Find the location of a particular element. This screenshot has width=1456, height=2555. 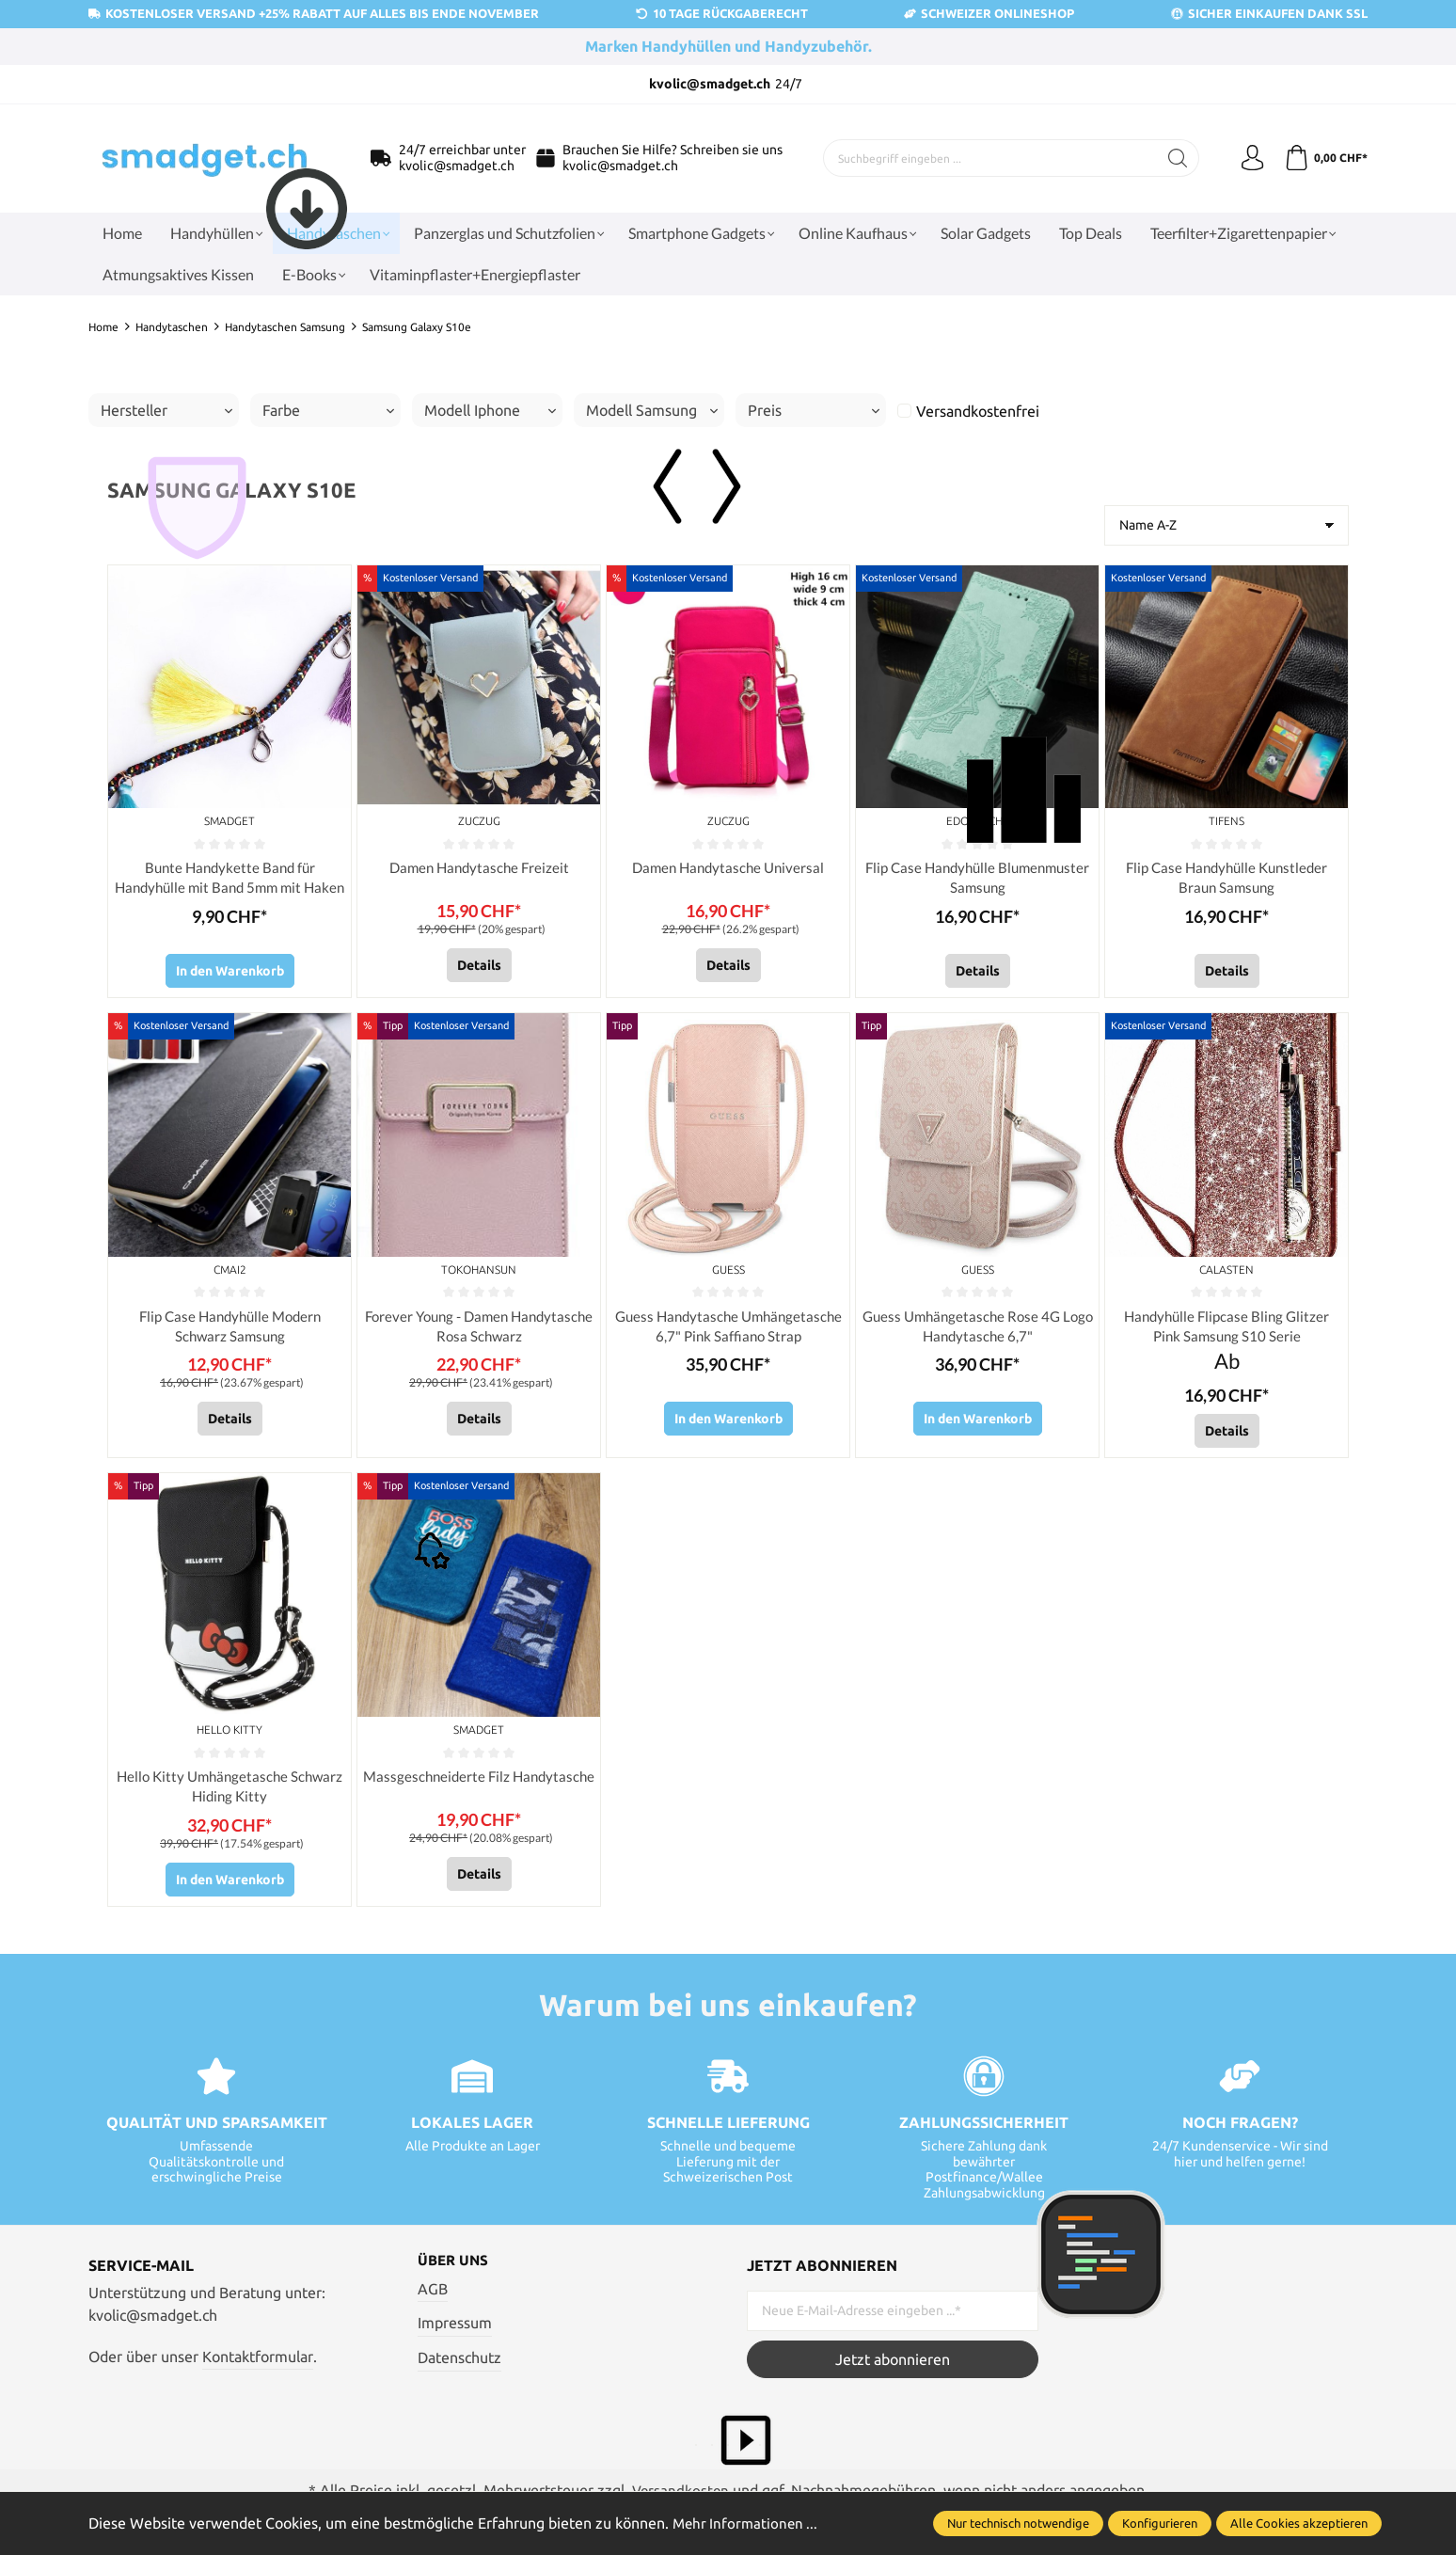

view rankings or leaderboard is located at coordinates (1023, 789).